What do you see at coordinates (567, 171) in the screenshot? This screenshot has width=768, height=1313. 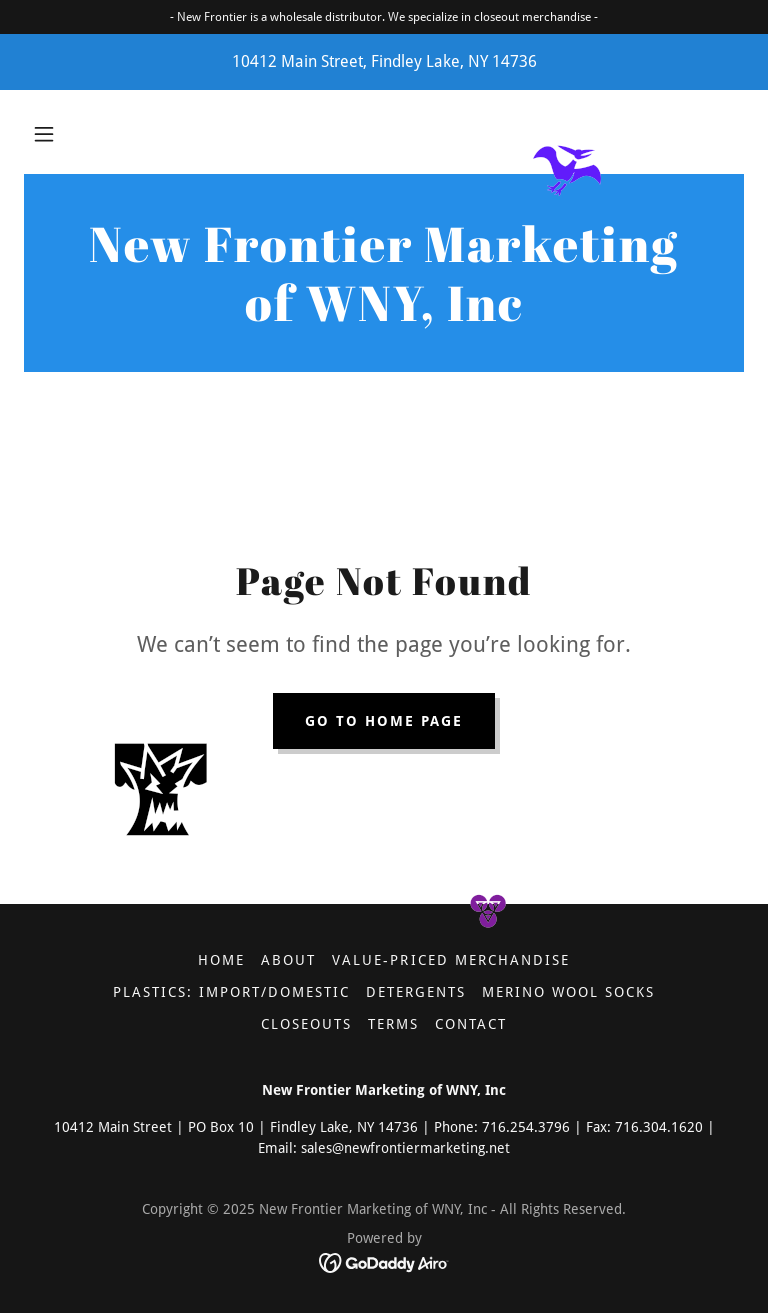 I see `pterodactyl or flying dinosaur icon for a game element` at bounding box center [567, 171].